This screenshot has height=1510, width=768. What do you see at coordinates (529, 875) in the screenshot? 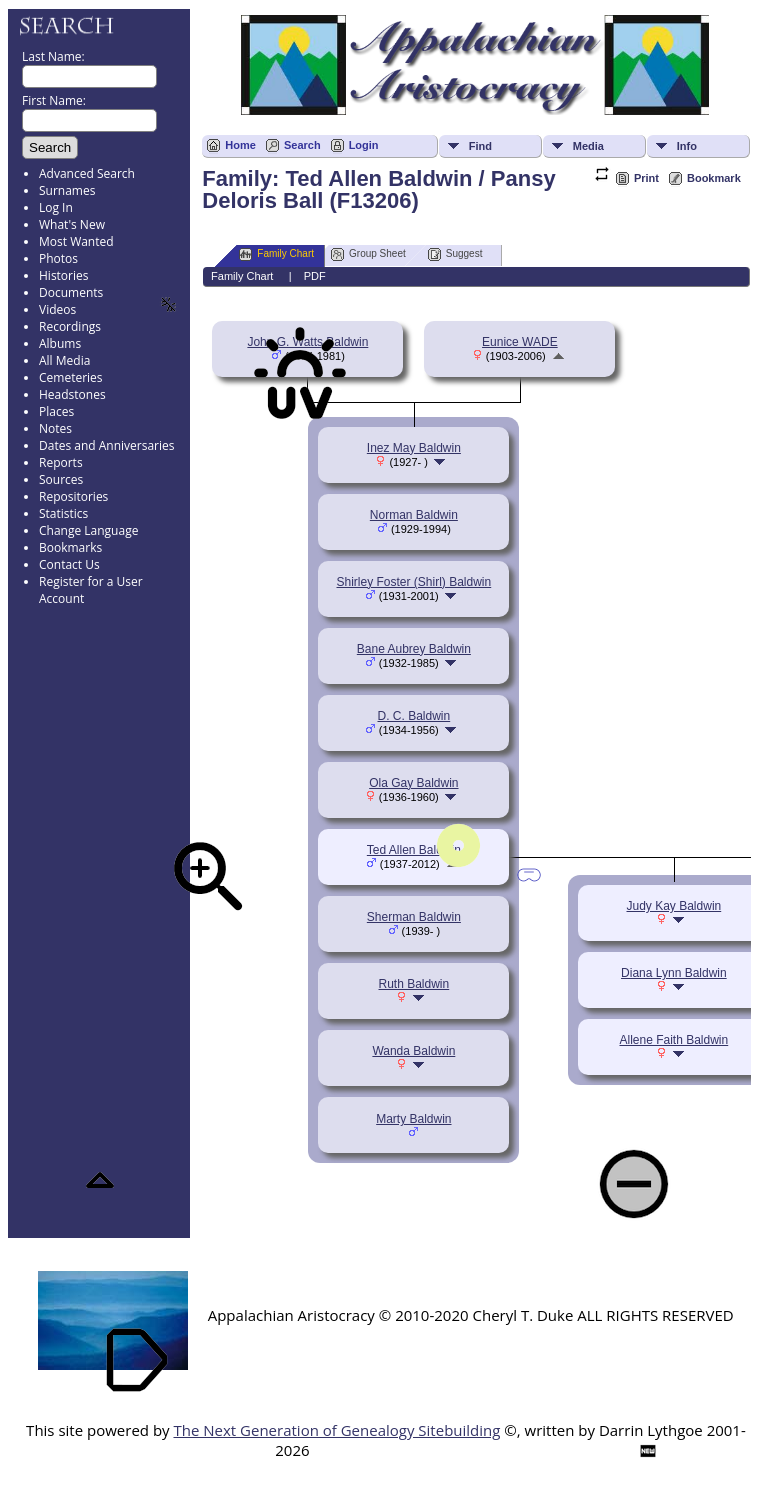
I see `access virtual reality or AR settings` at bounding box center [529, 875].